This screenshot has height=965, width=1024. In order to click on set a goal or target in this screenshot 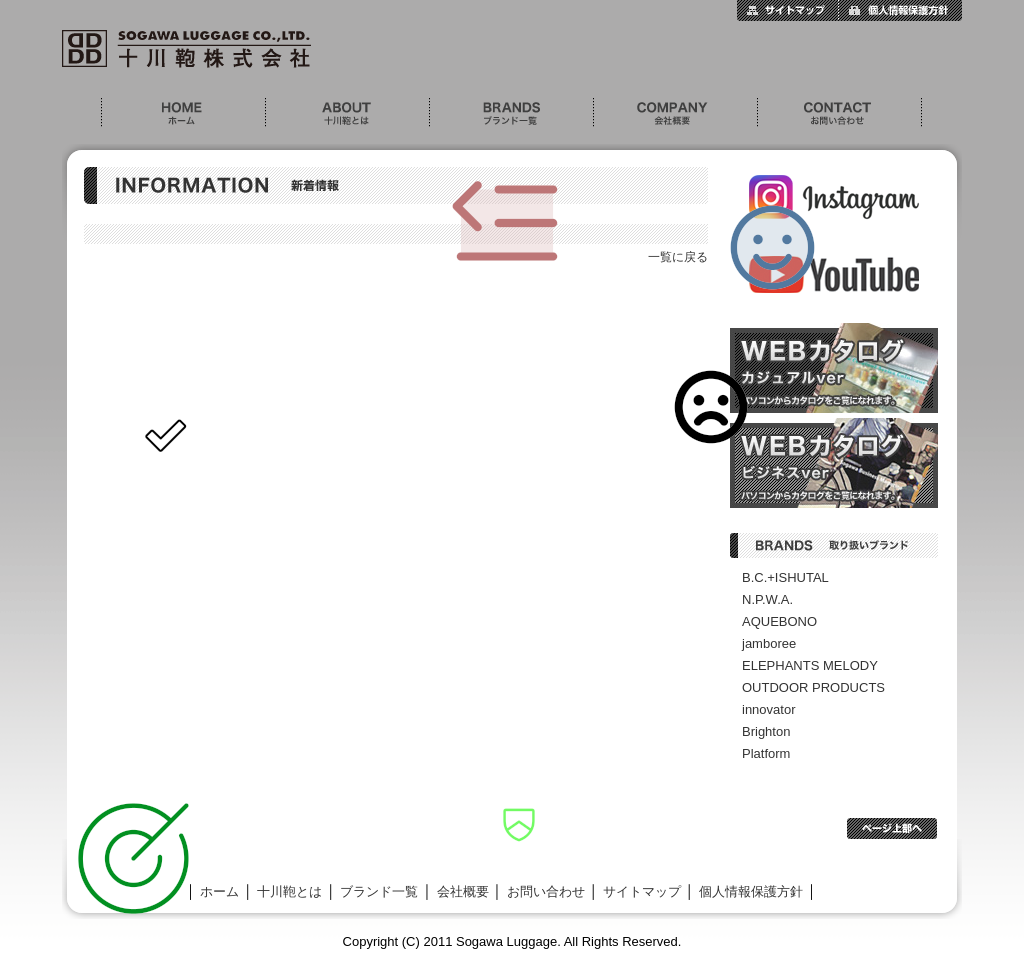, I will do `click(133, 858)`.